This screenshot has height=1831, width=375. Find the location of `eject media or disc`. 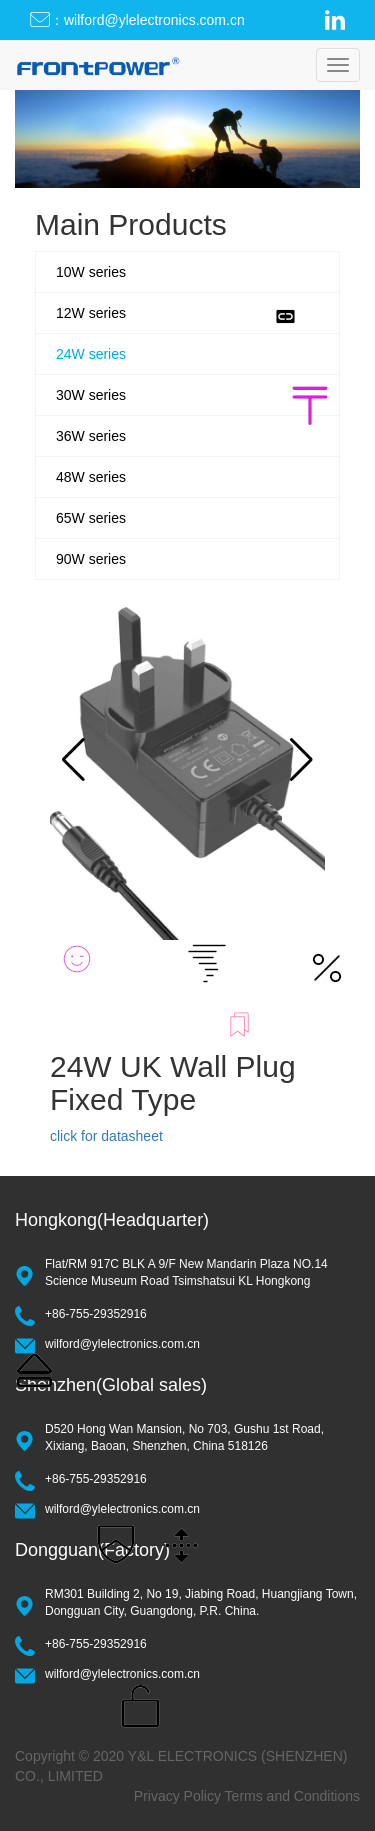

eject media or disc is located at coordinates (34, 1372).